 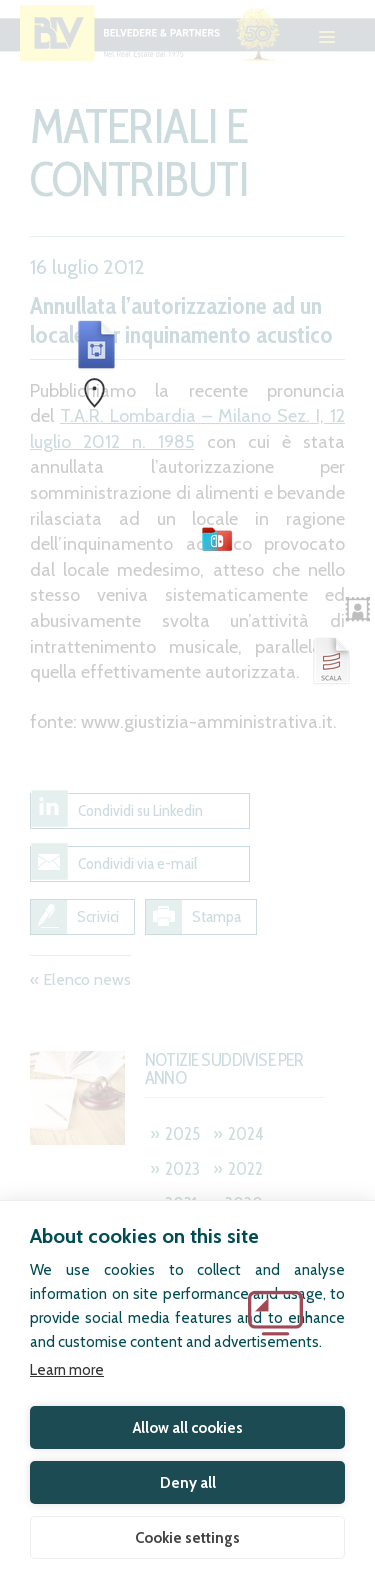 I want to click on access location settings, so click(x=94, y=392).